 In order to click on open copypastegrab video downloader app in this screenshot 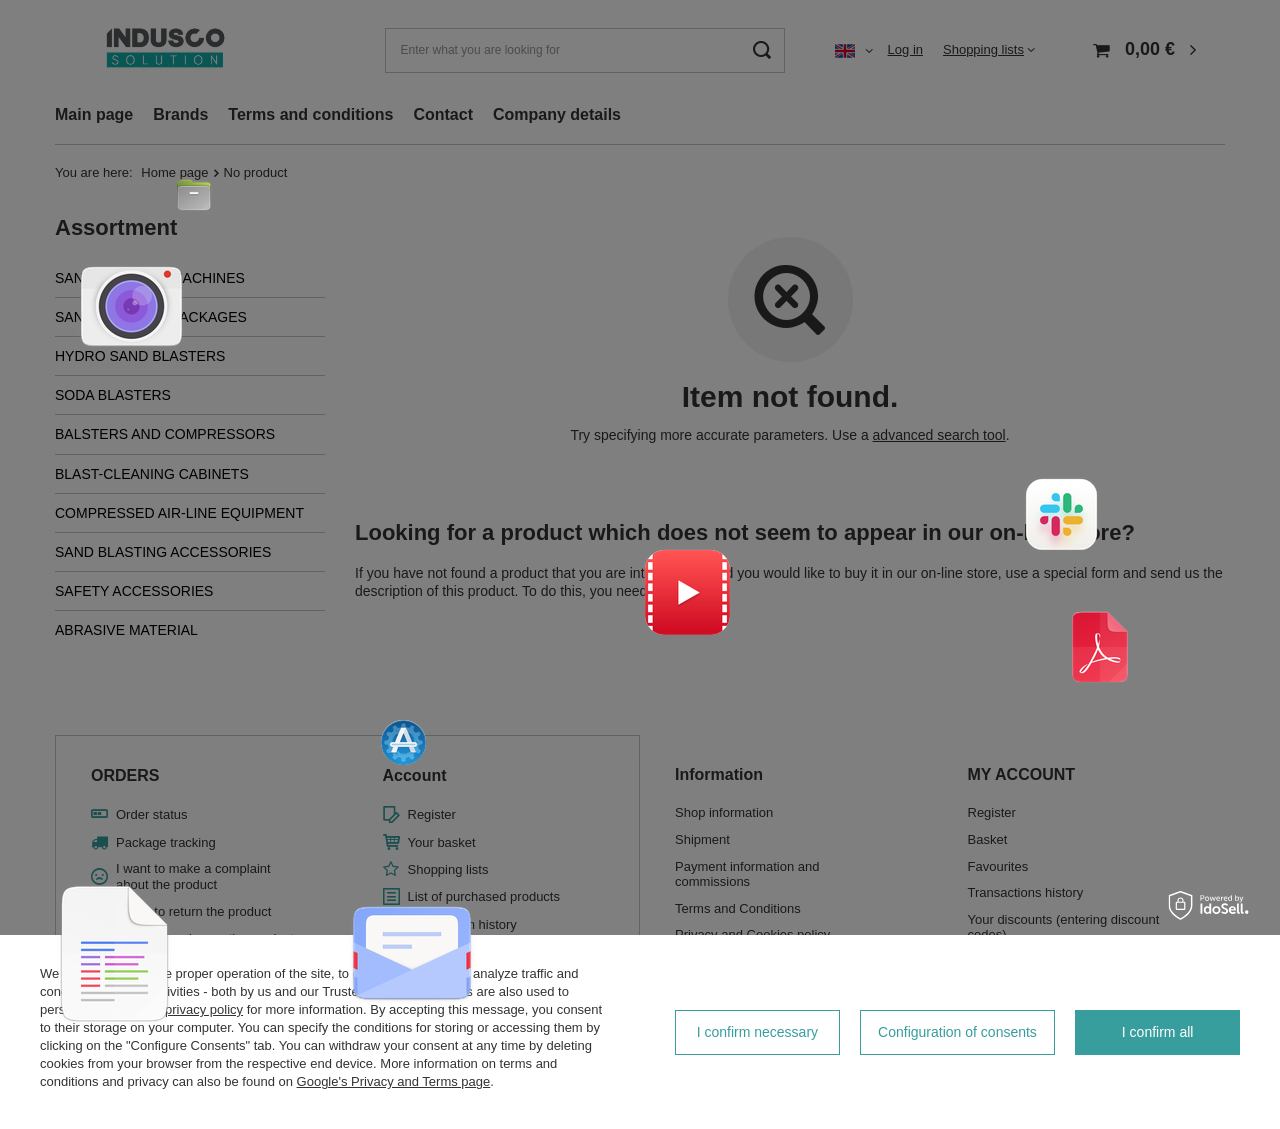, I will do `click(687, 592)`.